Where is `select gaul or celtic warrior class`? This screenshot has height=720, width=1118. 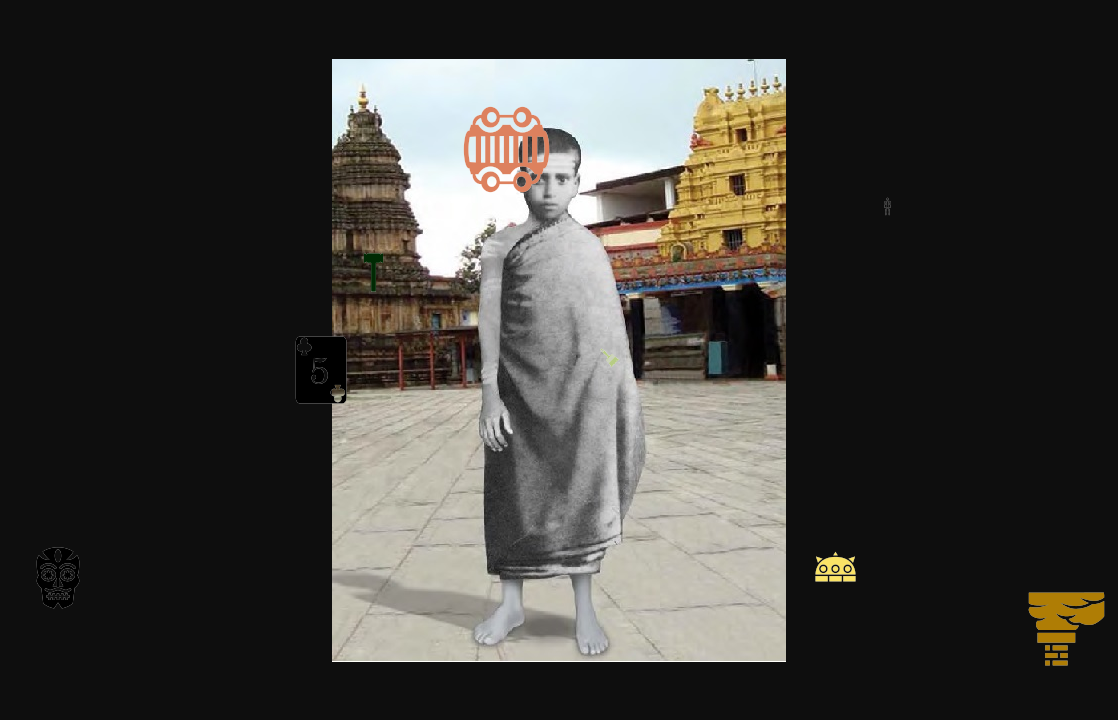 select gaul or celtic warrior class is located at coordinates (835, 568).